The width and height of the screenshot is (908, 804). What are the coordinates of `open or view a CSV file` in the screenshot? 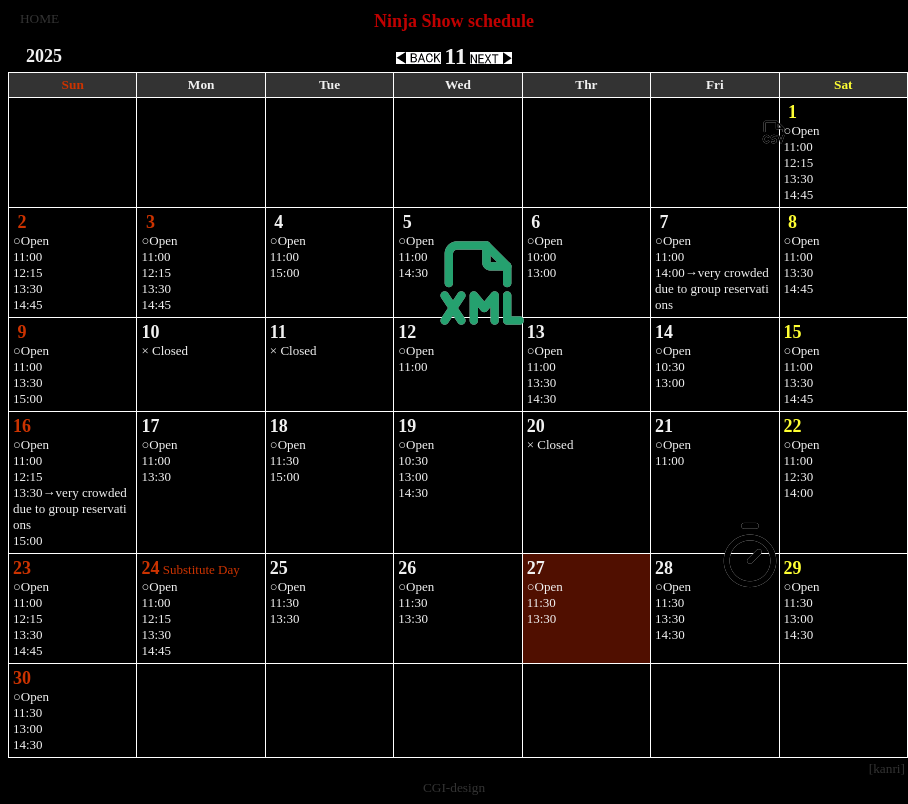 It's located at (774, 133).